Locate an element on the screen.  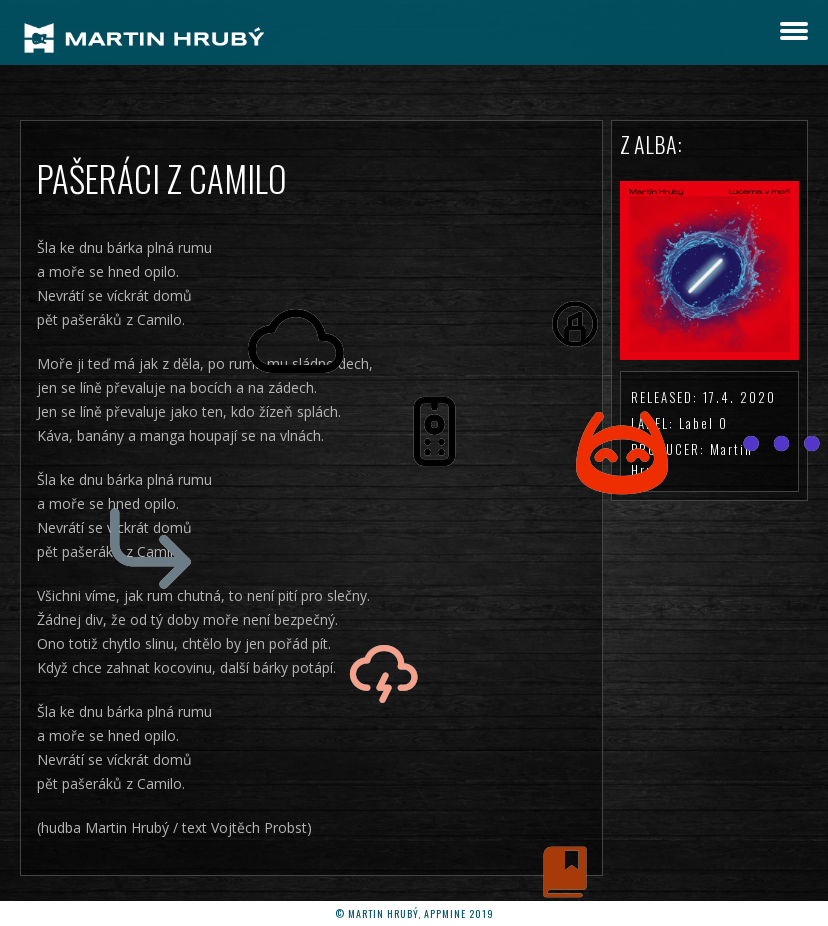
indicates stormy weather conditions is located at coordinates (382, 669).